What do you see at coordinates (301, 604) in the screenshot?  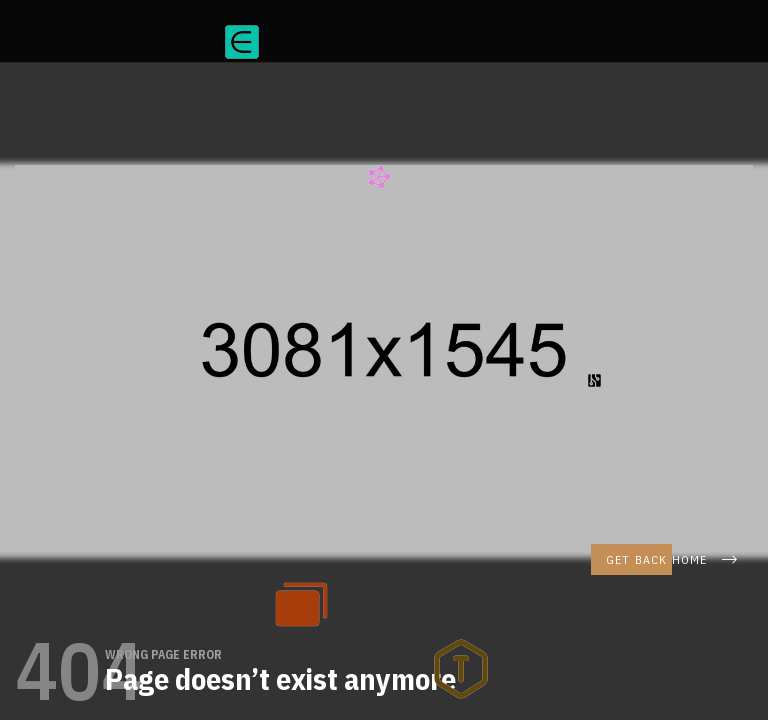 I see `view stacked cards or layers` at bounding box center [301, 604].